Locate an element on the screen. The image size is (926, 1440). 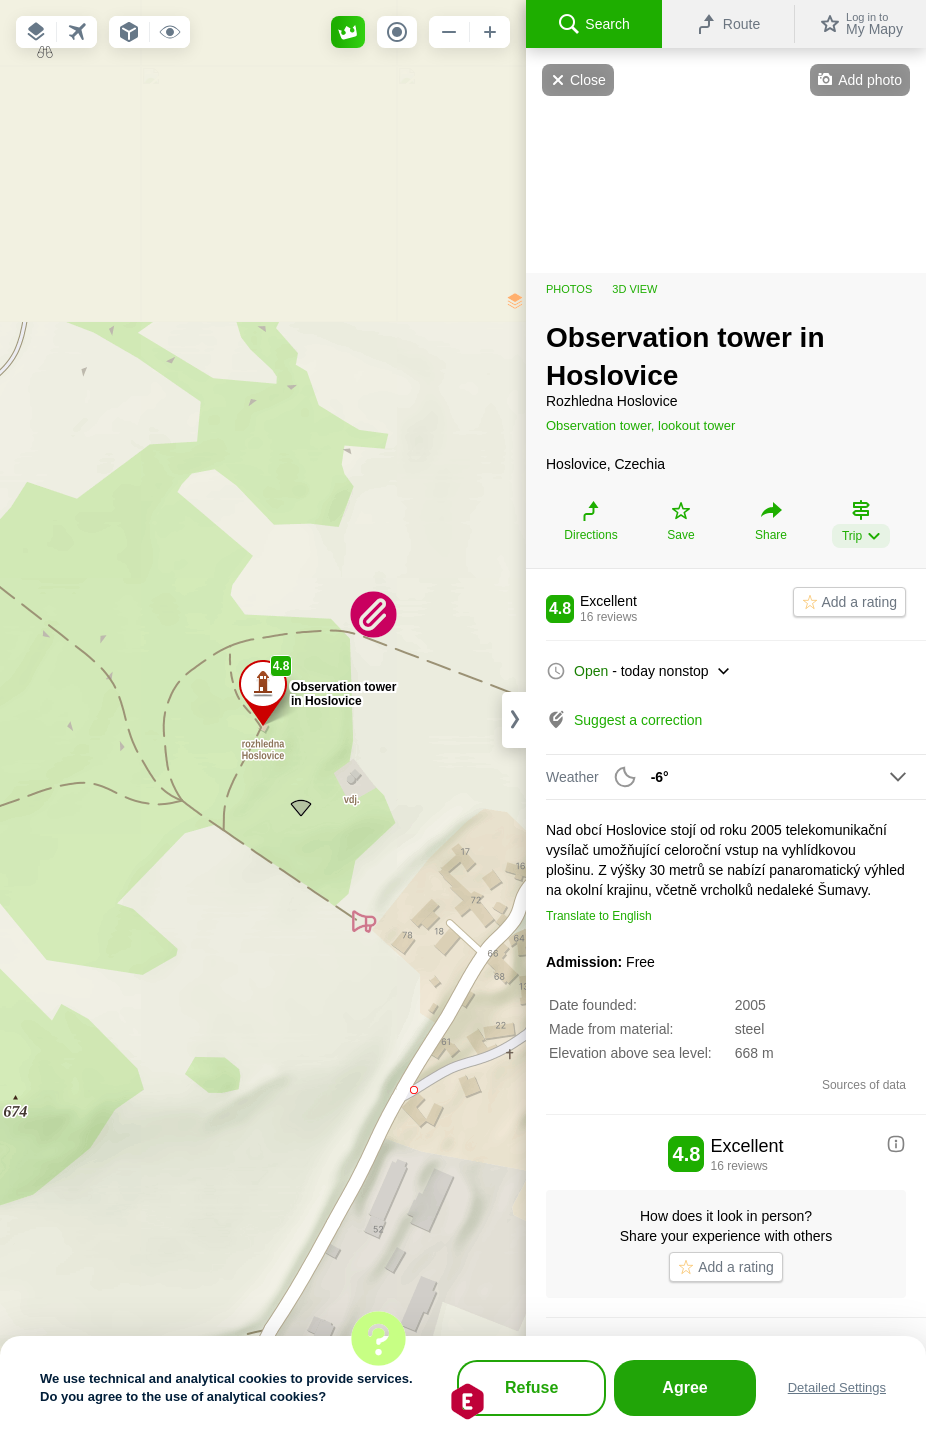
strong wifi signal connected is located at coordinates (301, 808).